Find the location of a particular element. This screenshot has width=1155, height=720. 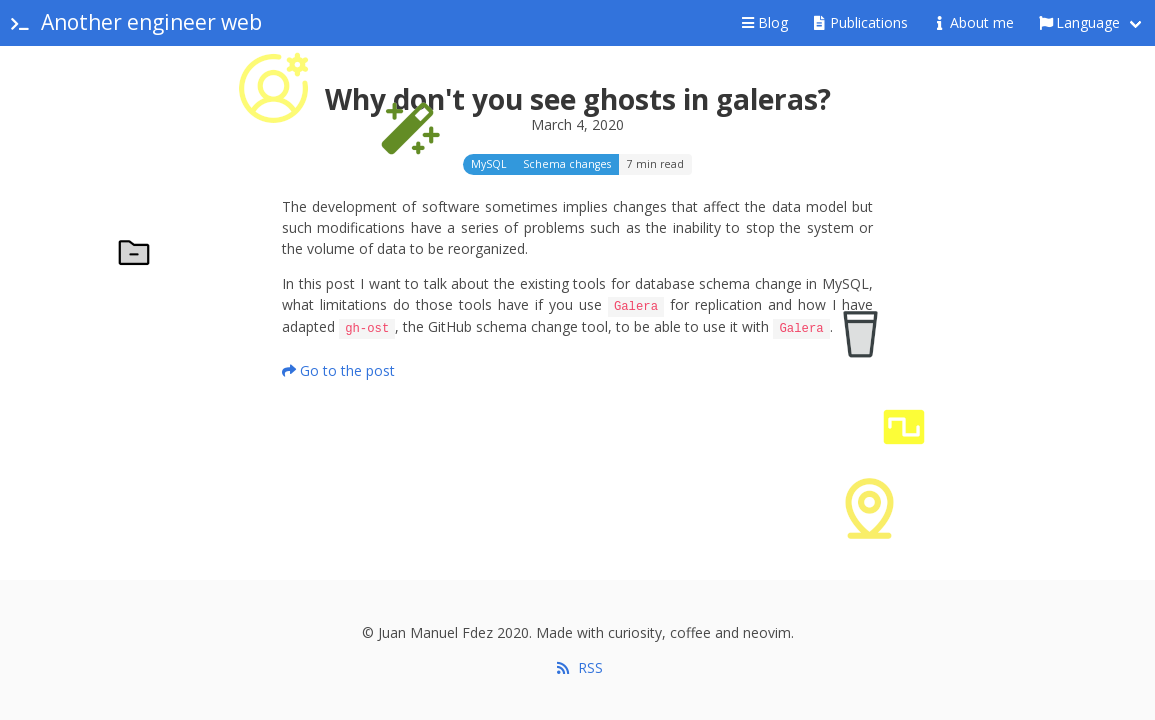

view location on map is located at coordinates (869, 508).